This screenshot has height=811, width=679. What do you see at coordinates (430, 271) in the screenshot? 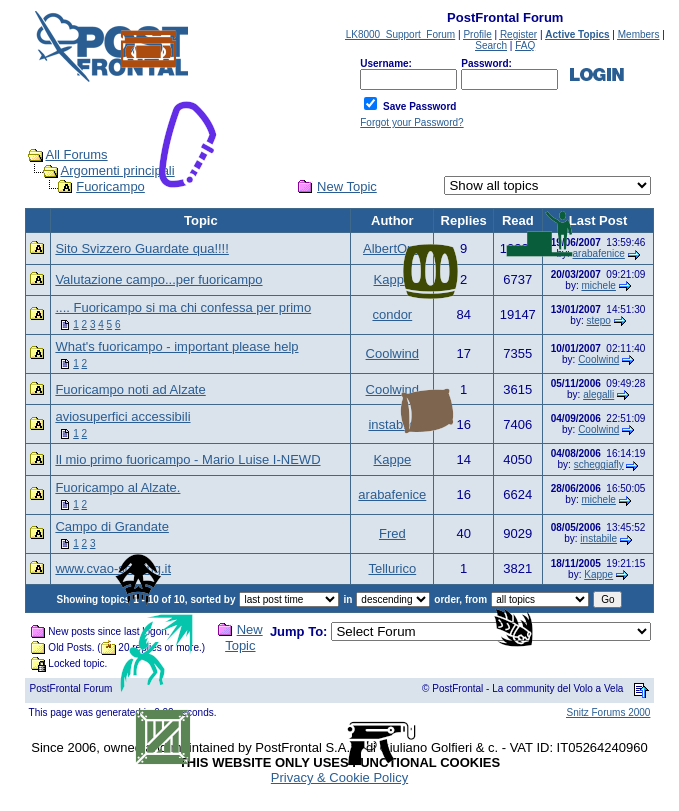
I see `barrel or cask item in a game inventory` at bounding box center [430, 271].